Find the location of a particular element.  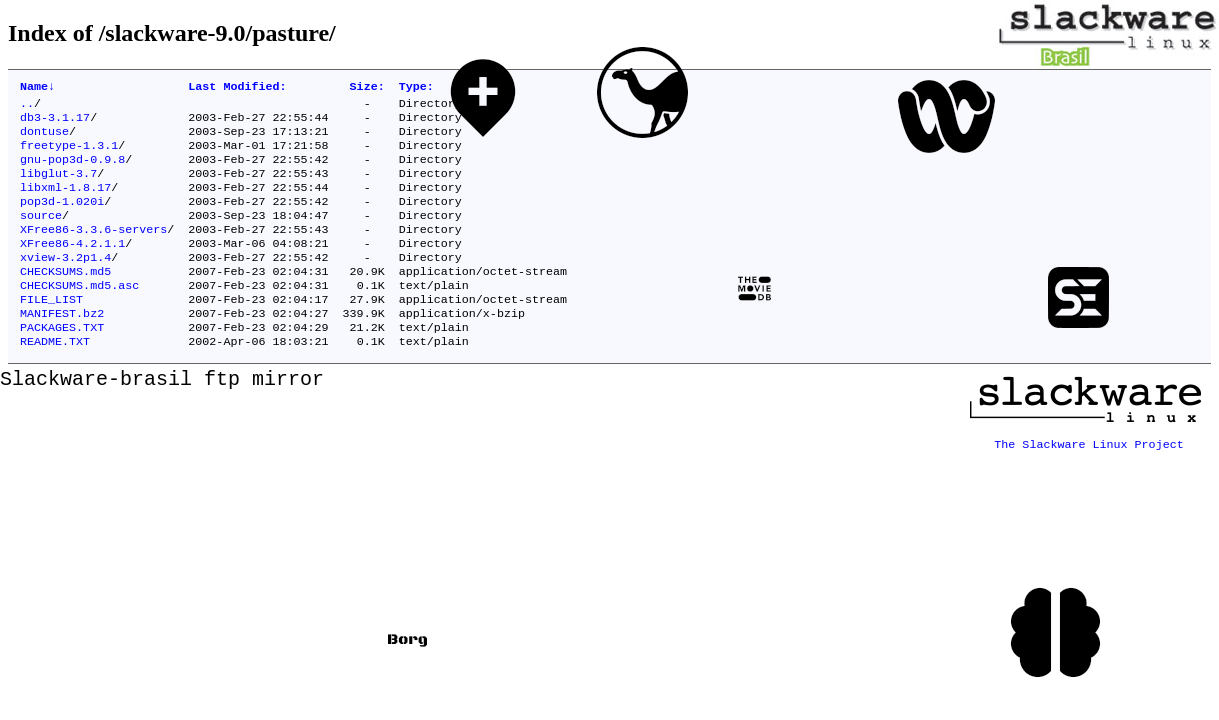

open Subtitle Edit application is located at coordinates (1078, 297).